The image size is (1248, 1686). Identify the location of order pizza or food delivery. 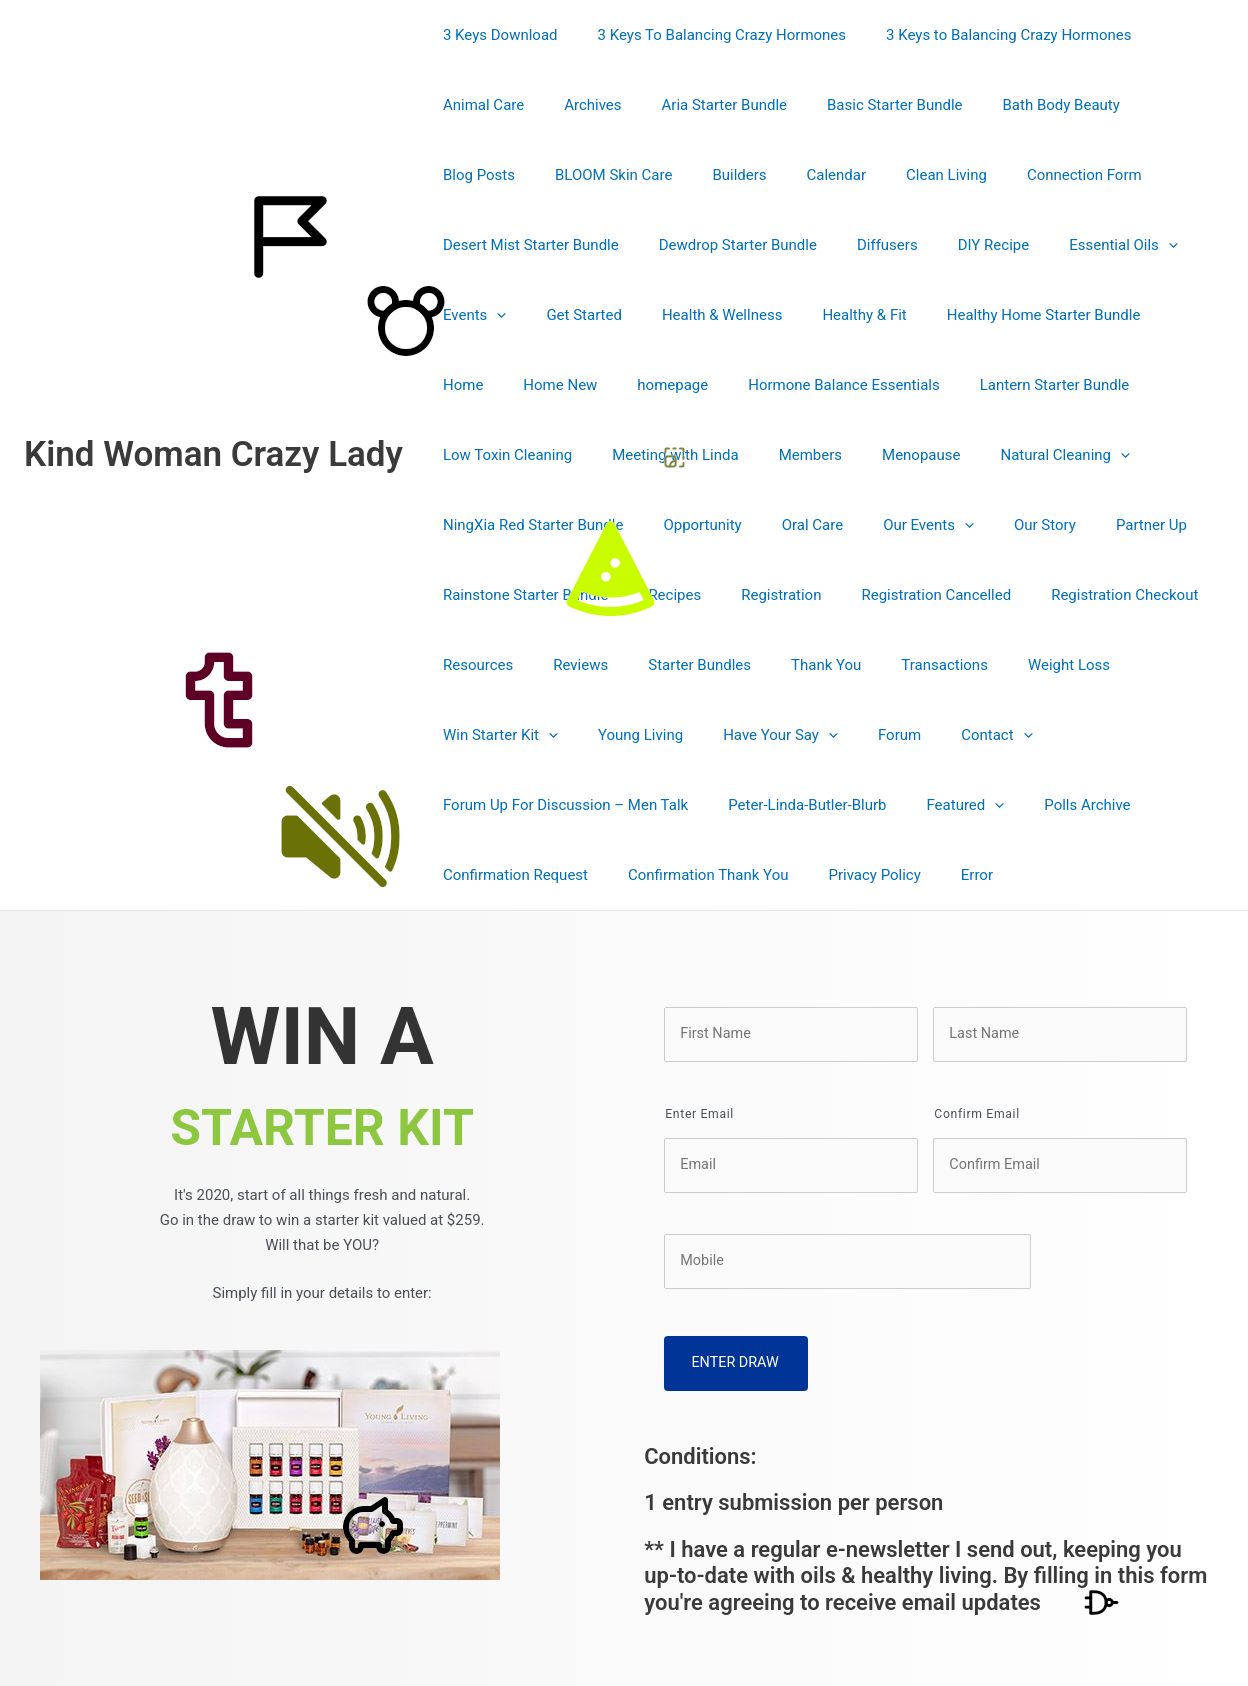
(610, 567).